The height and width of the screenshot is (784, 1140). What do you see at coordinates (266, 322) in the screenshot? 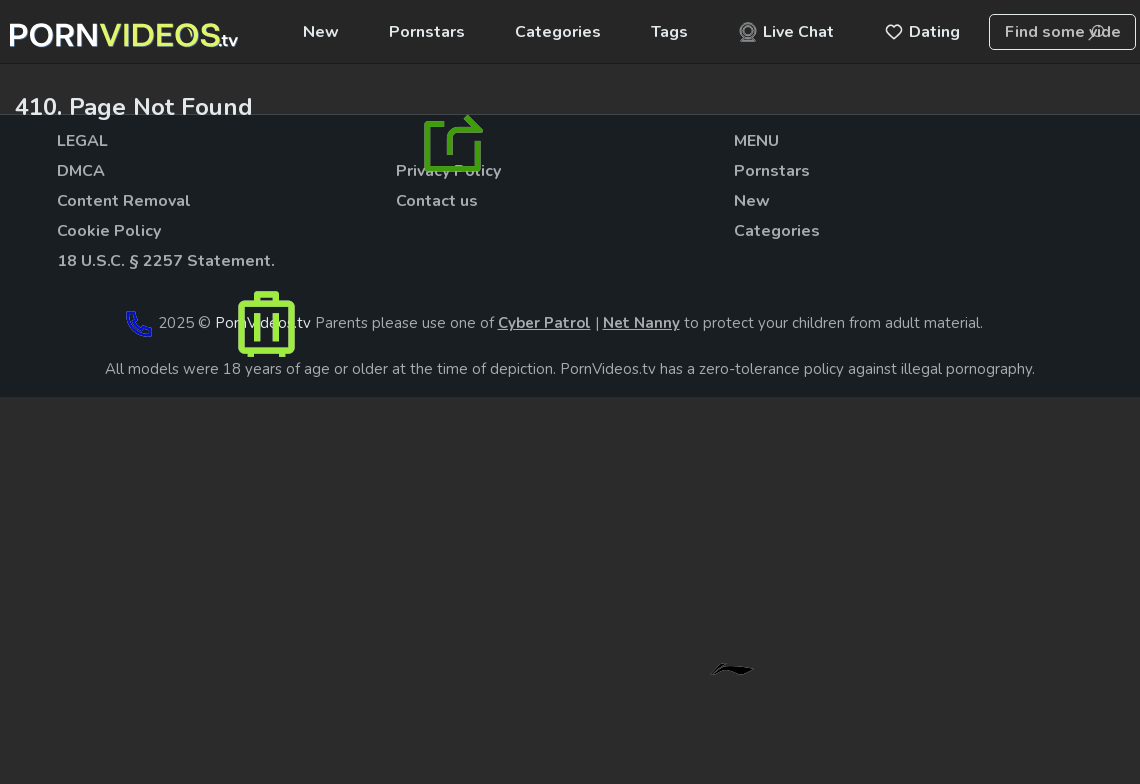
I see `access travel or trip planning features` at bounding box center [266, 322].